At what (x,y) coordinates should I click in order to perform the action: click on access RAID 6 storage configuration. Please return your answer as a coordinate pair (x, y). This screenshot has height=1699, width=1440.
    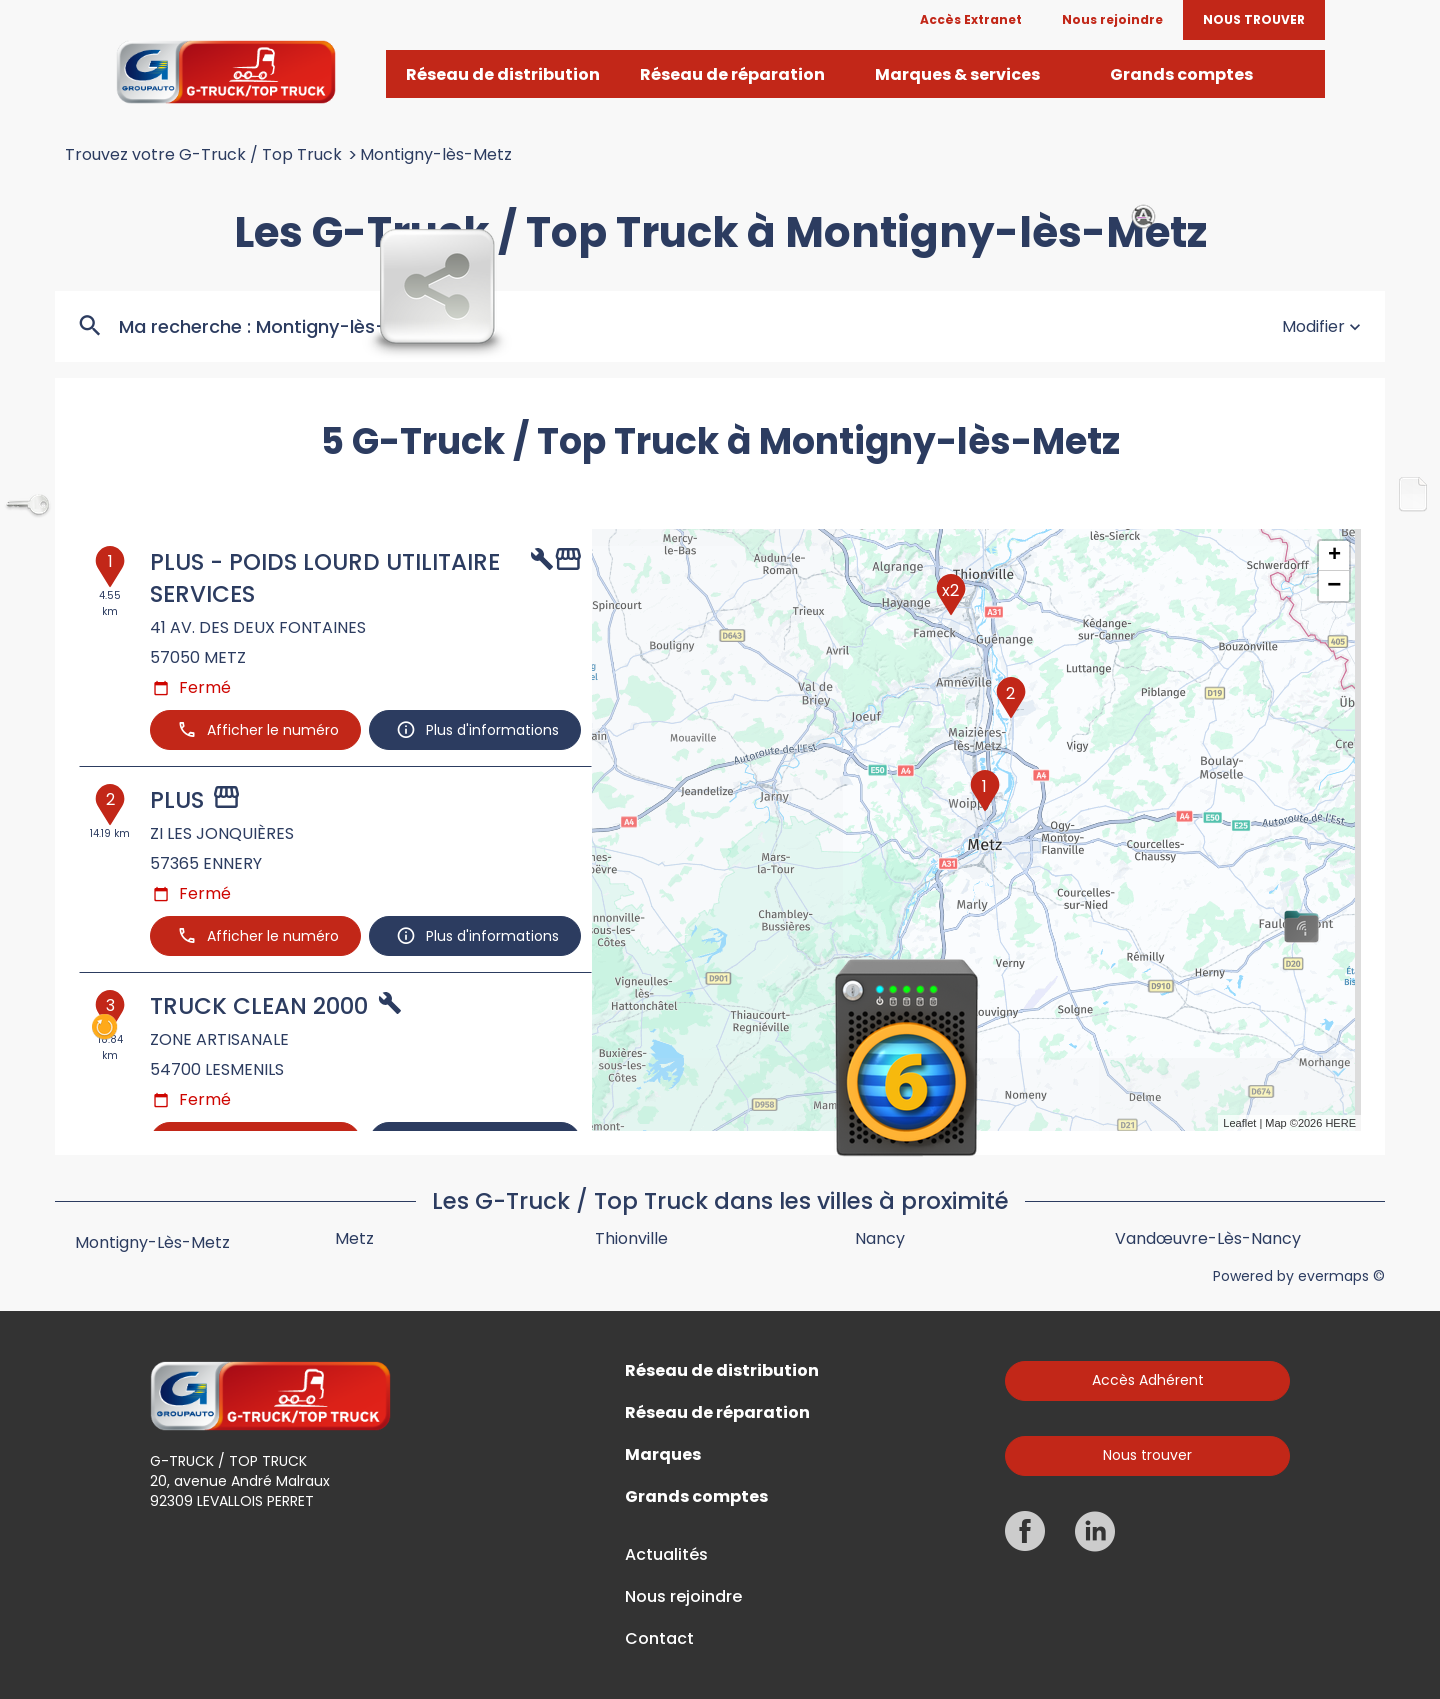
    Looking at the image, I should click on (906, 1057).